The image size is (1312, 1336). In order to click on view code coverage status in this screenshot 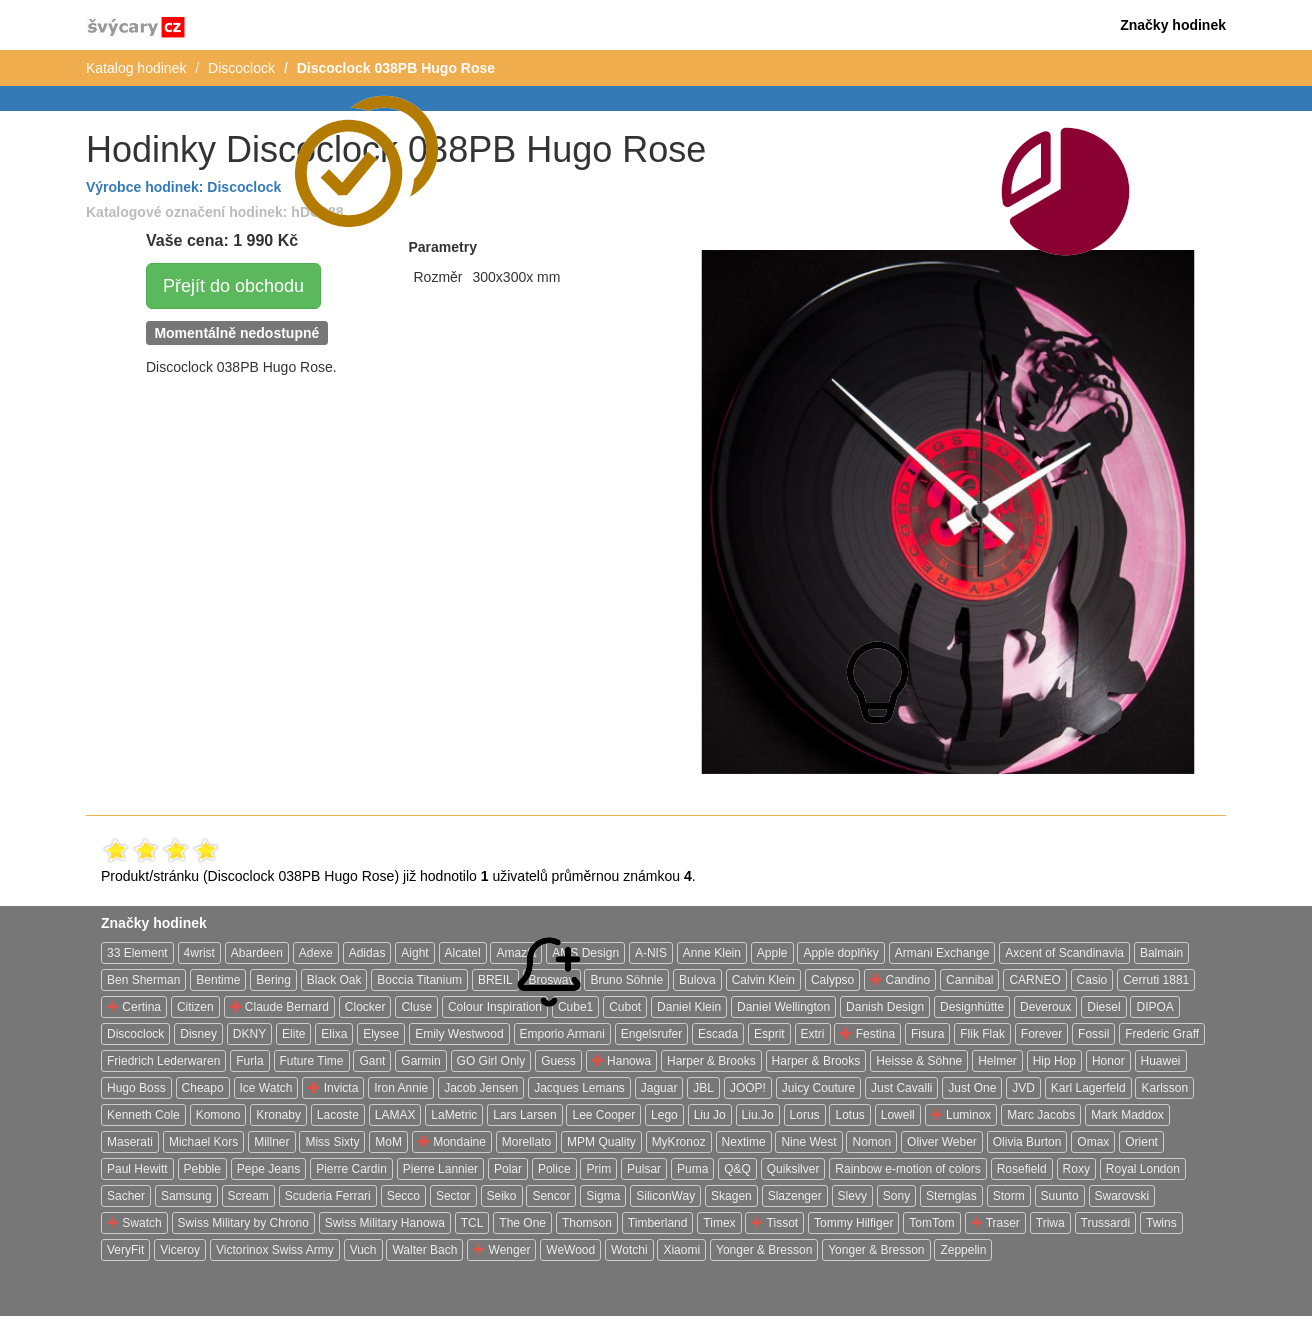, I will do `click(366, 155)`.